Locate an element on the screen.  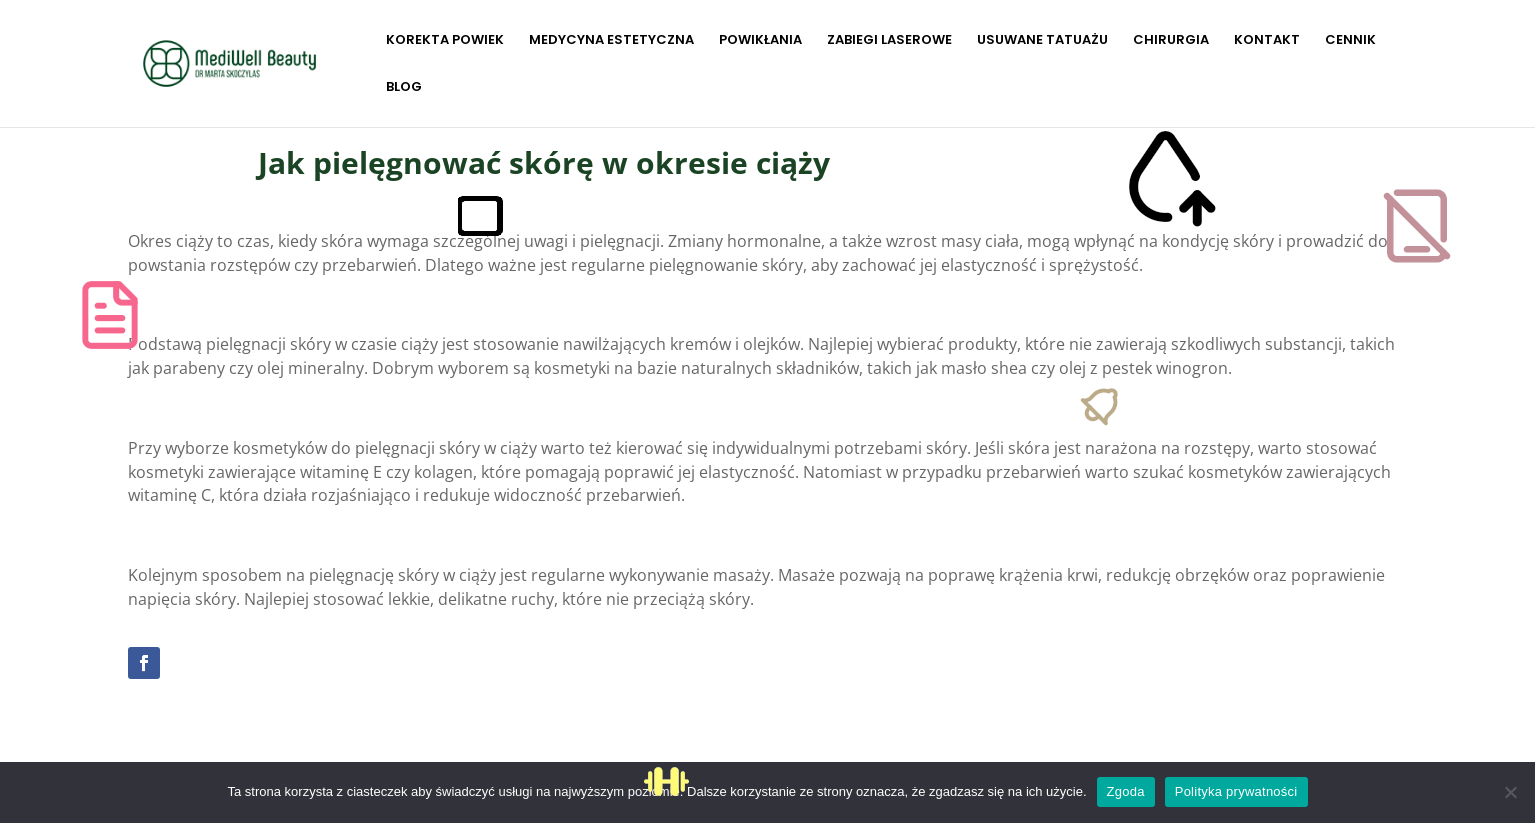
increase water or liquid level is located at coordinates (1165, 176).